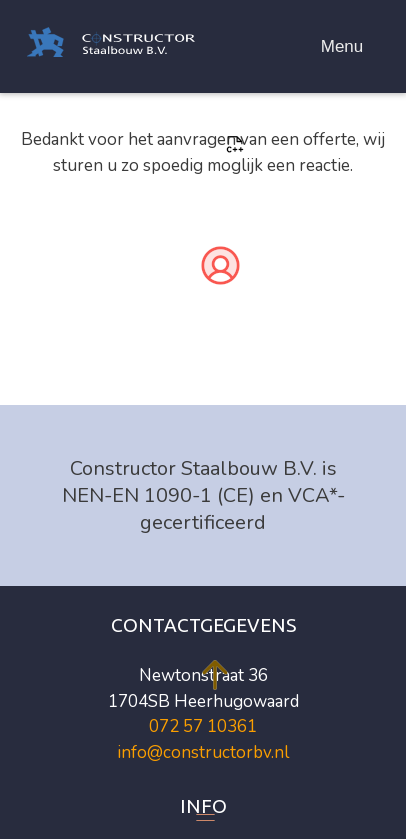  What do you see at coordinates (205, 817) in the screenshot?
I see `indicates equality or comparison between values` at bounding box center [205, 817].